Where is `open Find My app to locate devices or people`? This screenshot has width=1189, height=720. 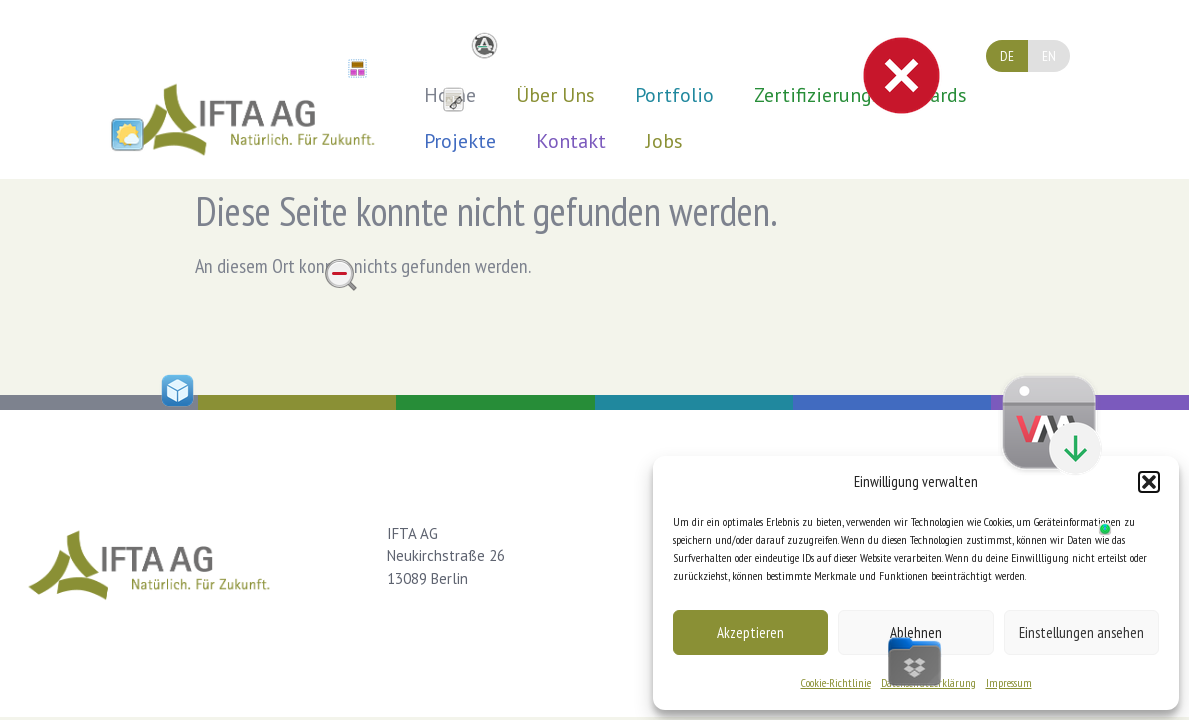
open Find My app to locate devices or people is located at coordinates (1105, 529).